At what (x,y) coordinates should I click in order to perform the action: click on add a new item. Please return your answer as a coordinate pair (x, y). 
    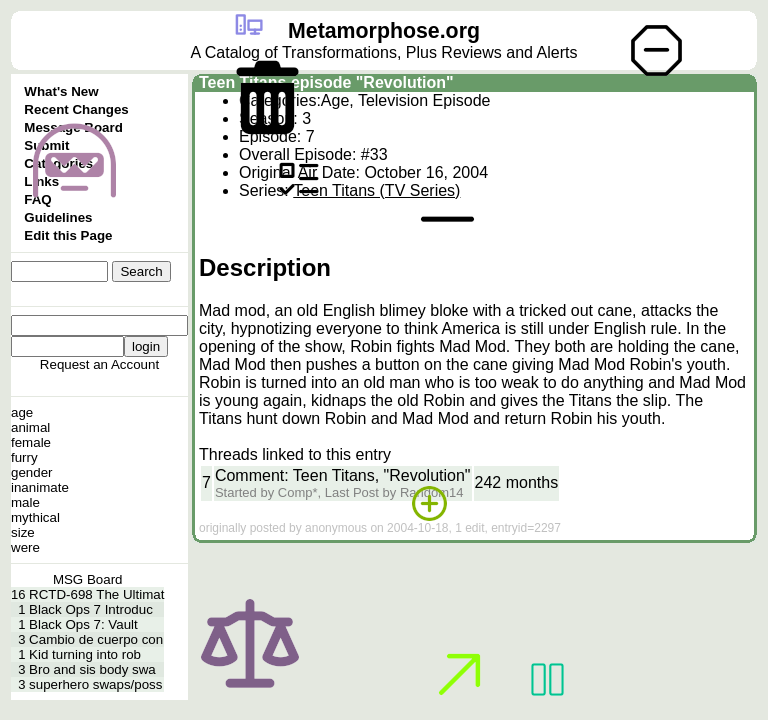
    Looking at the image, I should click on (429, 503).